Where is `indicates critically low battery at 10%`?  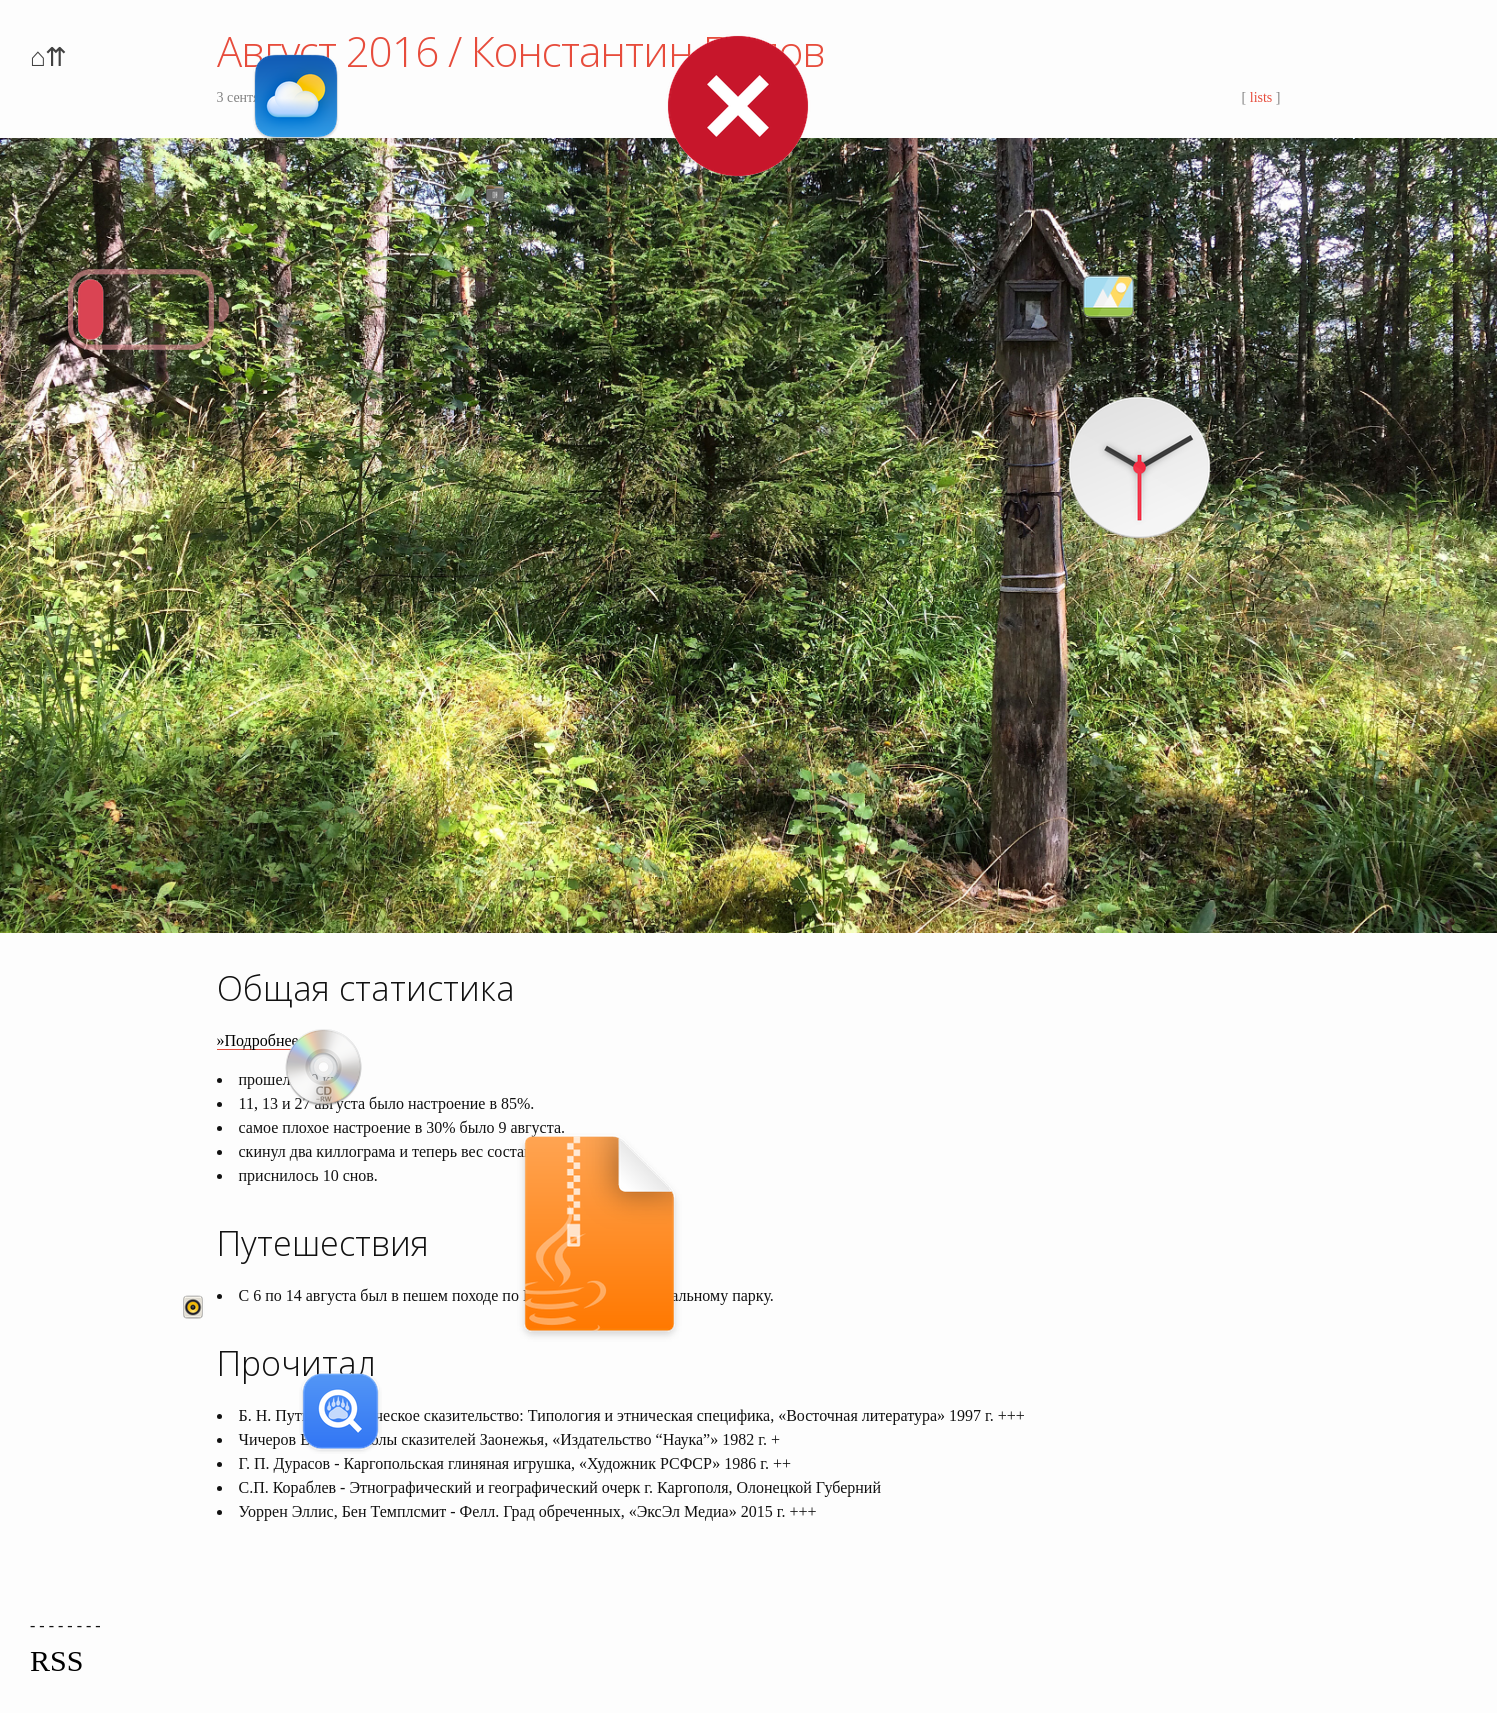
indicates critically low battery at 10% is located at coordinates (148, 309).